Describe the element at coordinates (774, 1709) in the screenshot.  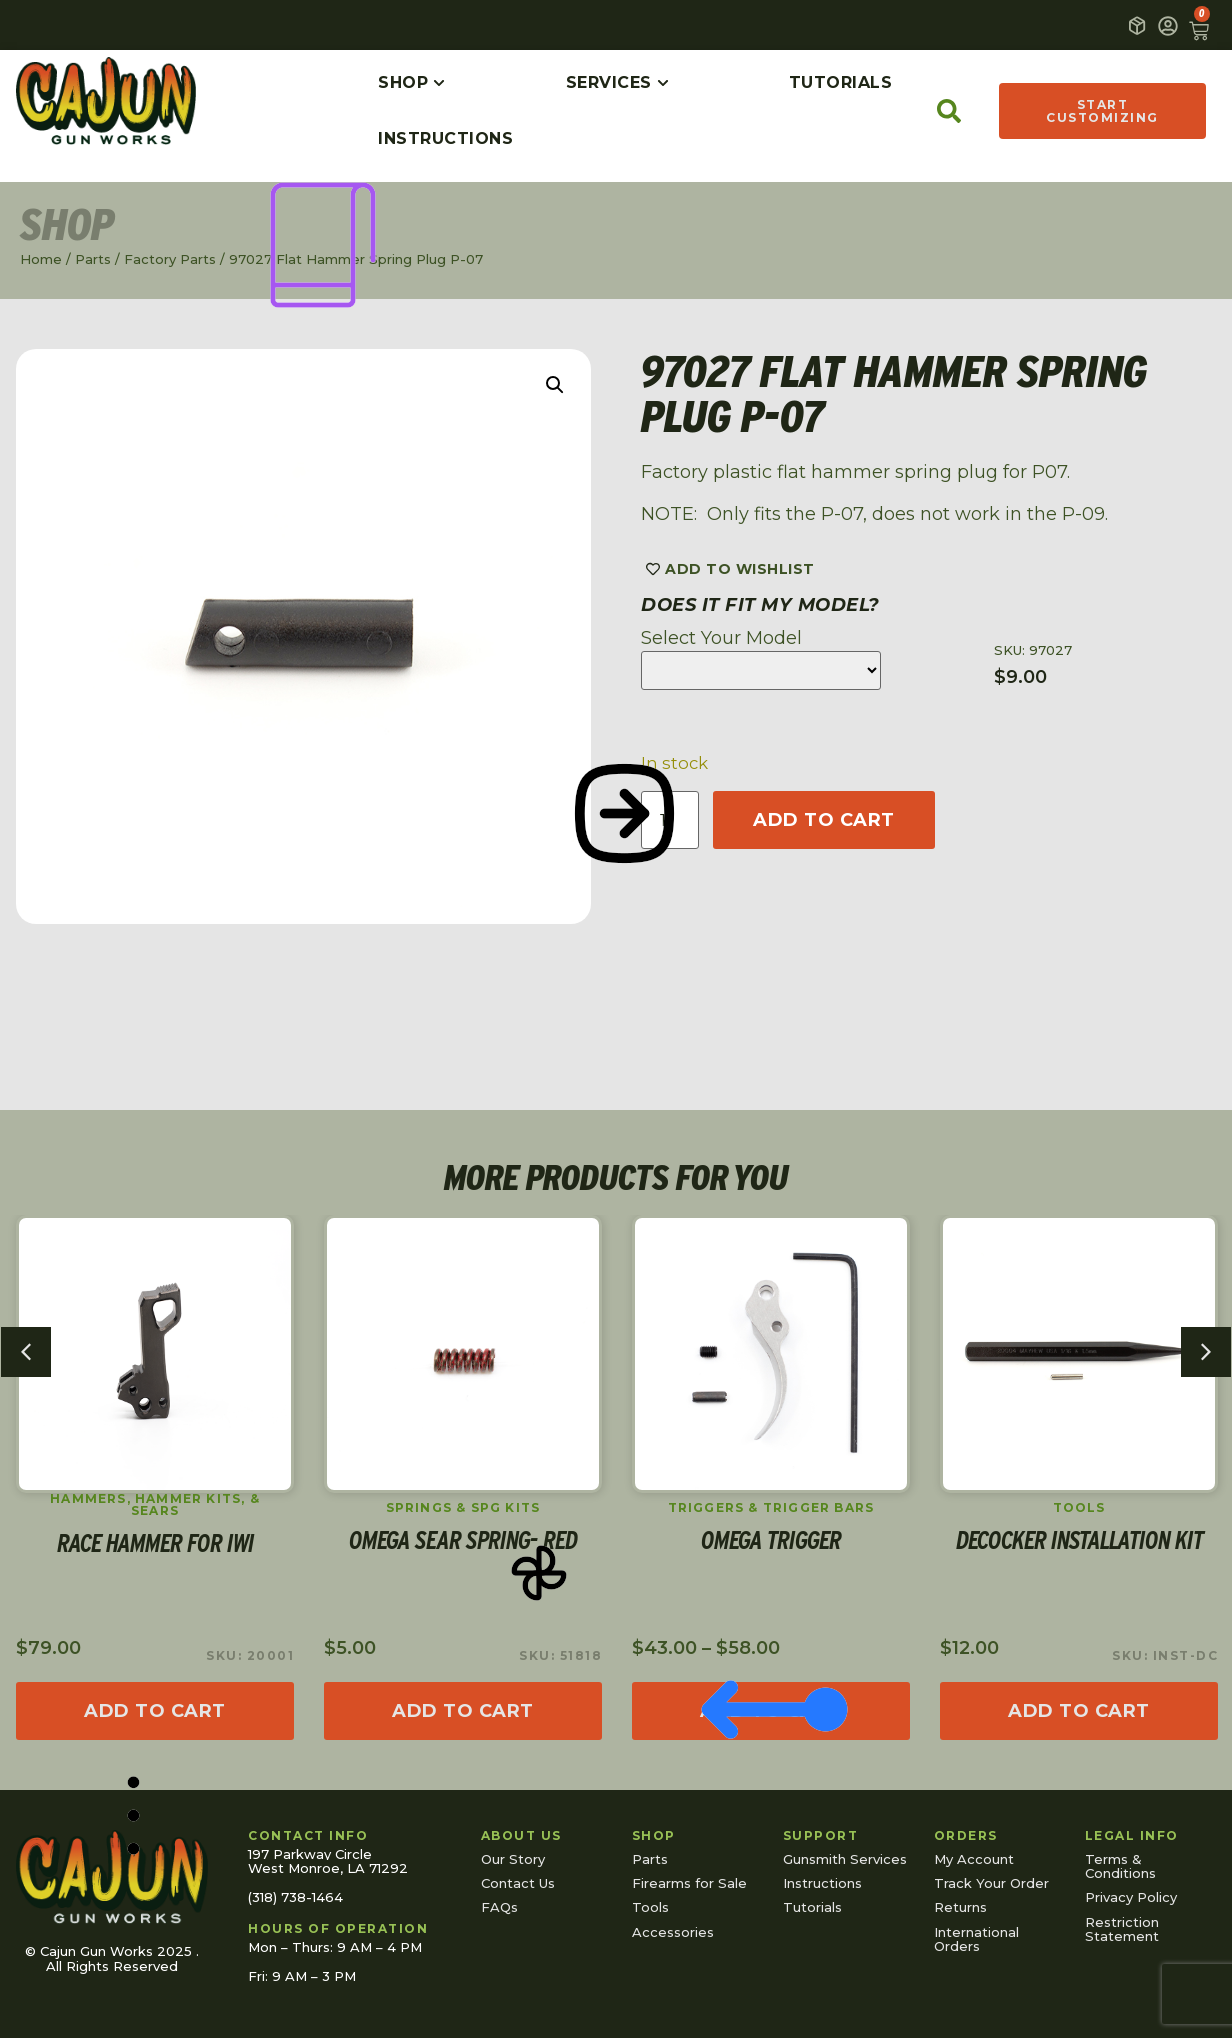
I see `go back to the previous screen` at that location.